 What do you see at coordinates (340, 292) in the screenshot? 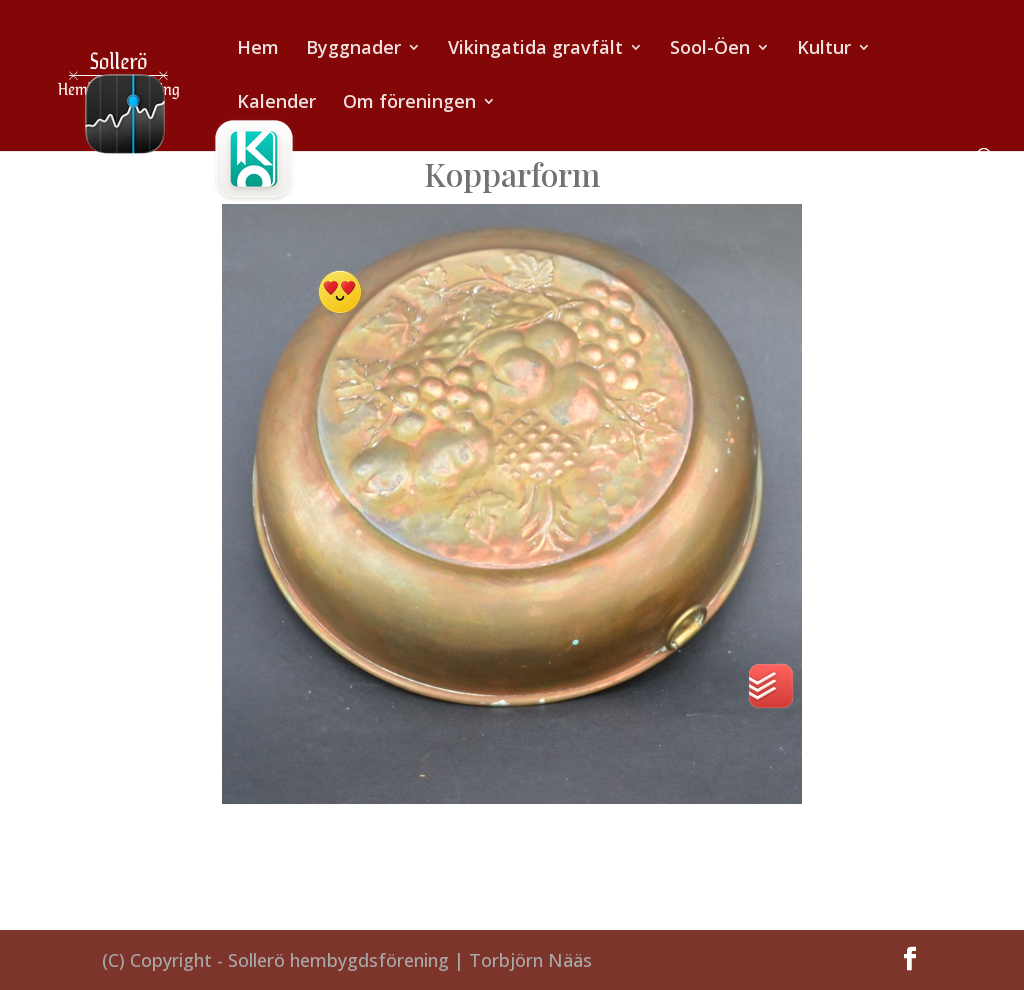
I see `open the Socialize app` at bounding box center [340, 292].